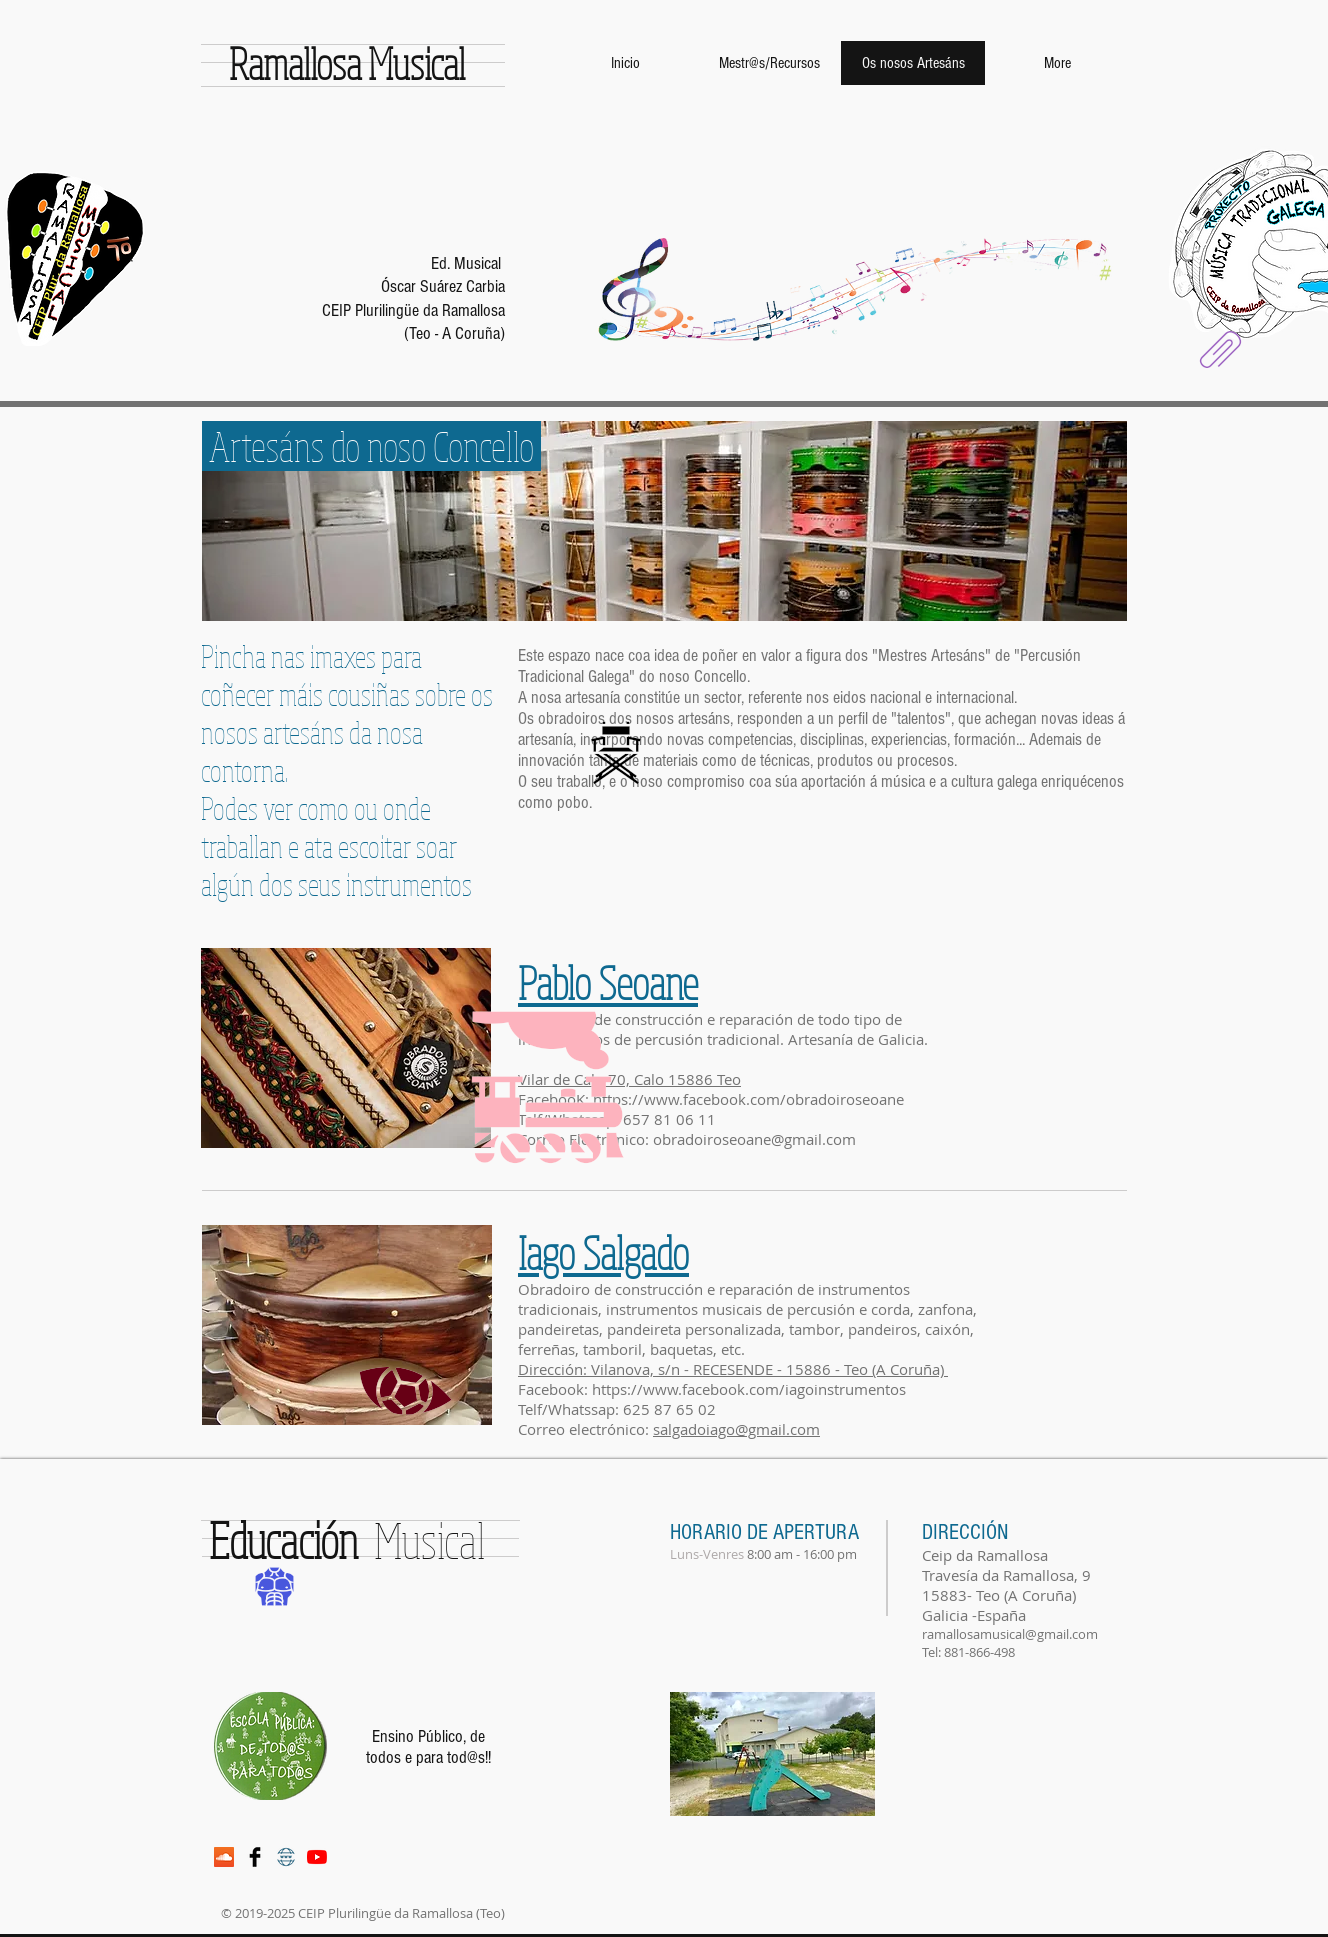 The image size is (1328, 1937). Describe the element at coordinates (548, 1087) in the screenshot. I see `access train or railway games` at that location.